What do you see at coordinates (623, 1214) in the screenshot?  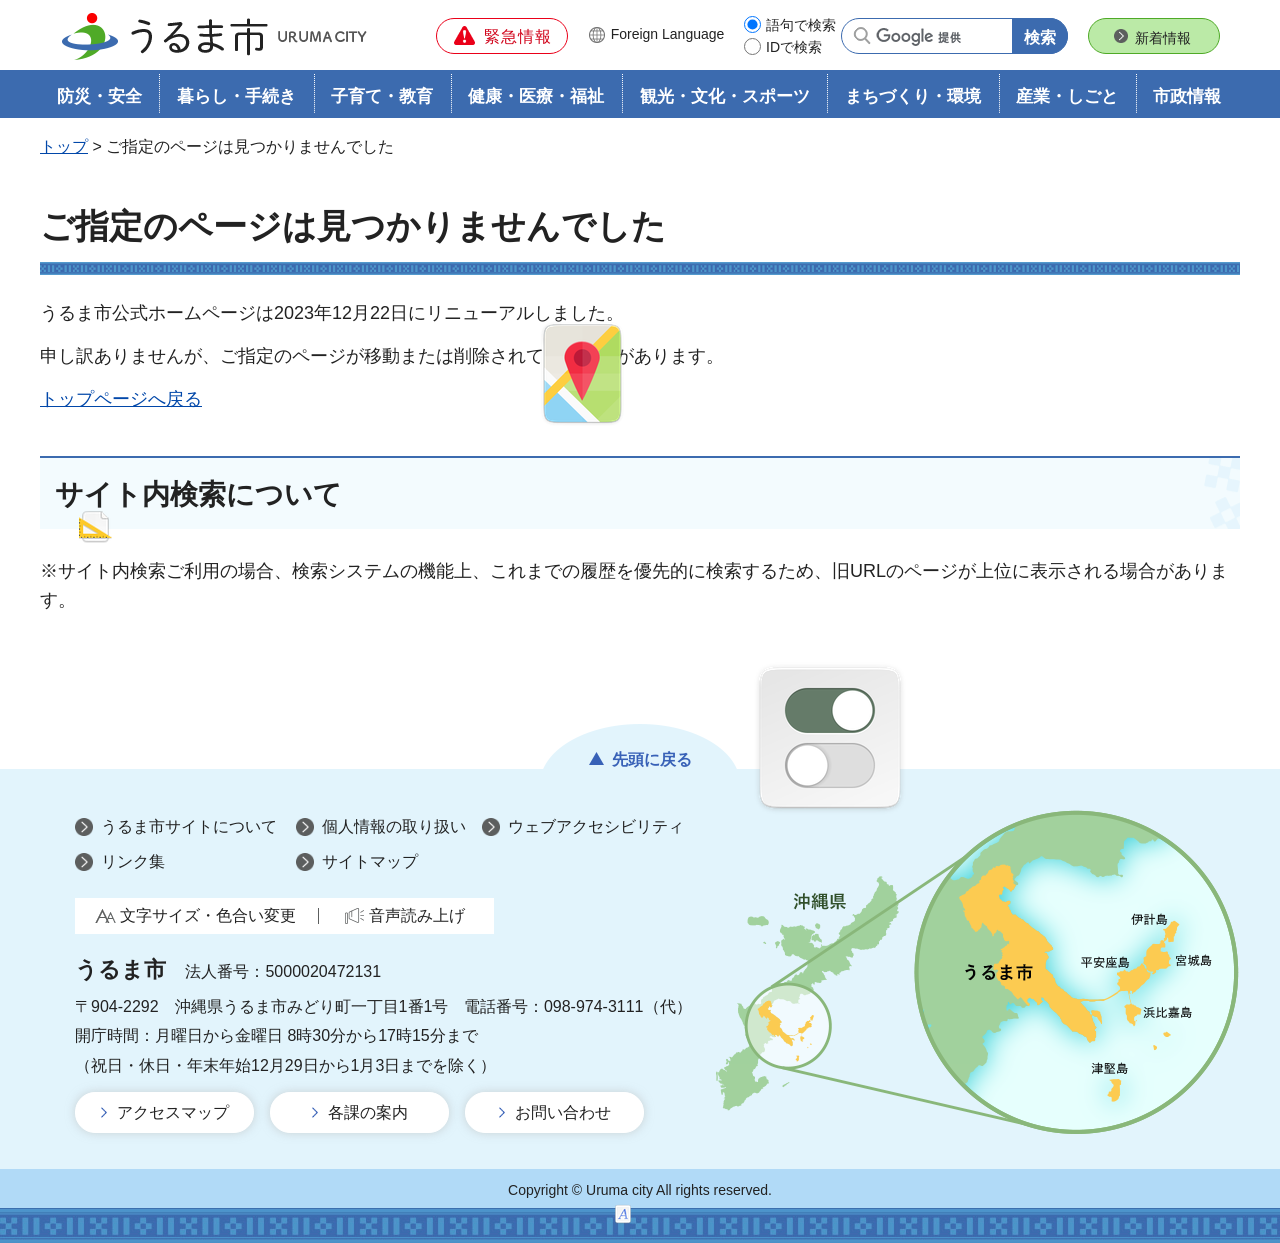 I see `an OpenType font file` at bounding box center [623, 1214].